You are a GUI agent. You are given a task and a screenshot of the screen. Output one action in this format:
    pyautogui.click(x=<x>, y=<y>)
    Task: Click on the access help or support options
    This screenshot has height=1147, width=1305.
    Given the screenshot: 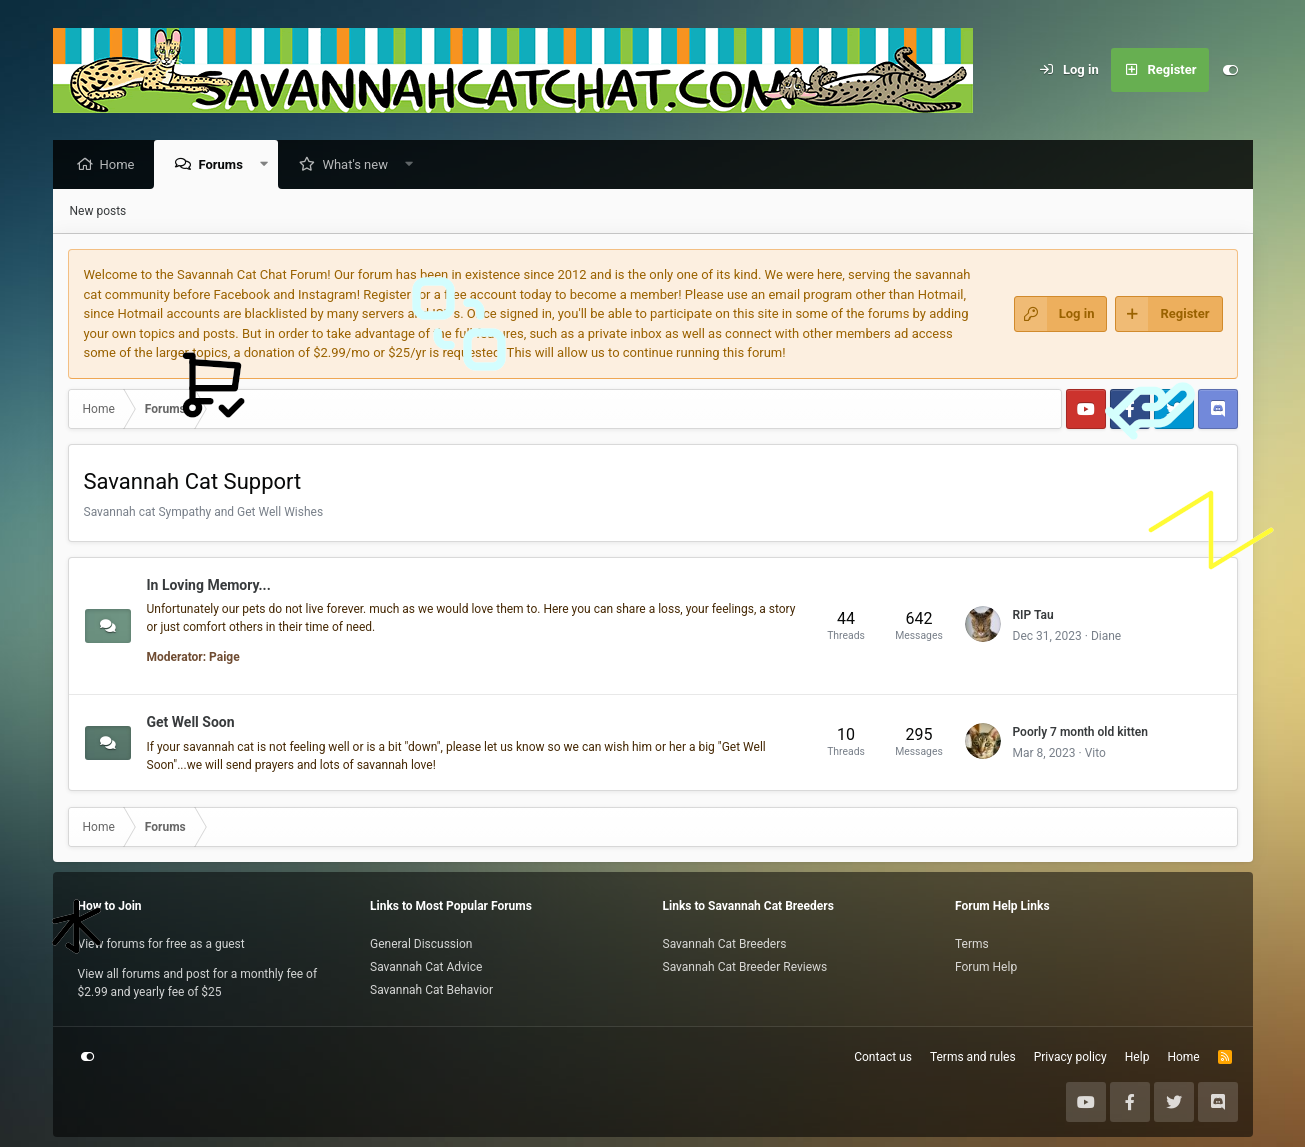 What is the action you would take?
    pyautogui.click(x=1150, y=407)
    